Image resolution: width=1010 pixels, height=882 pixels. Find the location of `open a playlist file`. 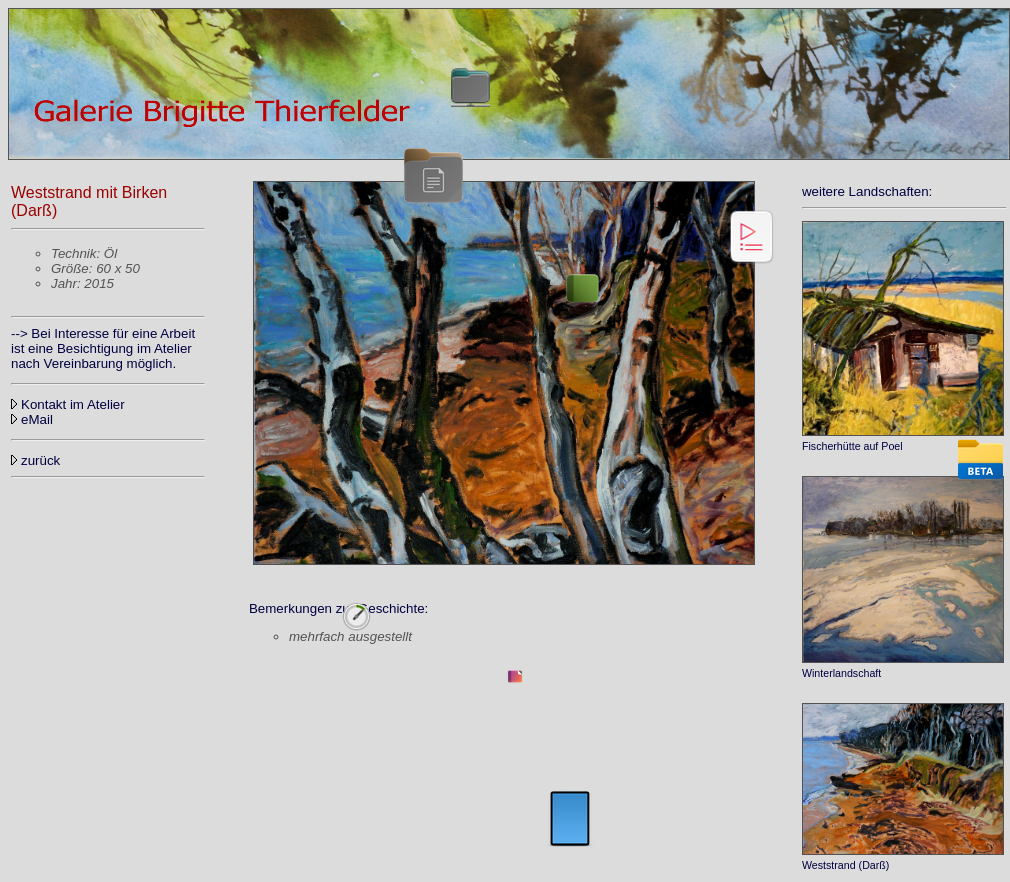

open a playlist file is located at coordinates (751, 236).